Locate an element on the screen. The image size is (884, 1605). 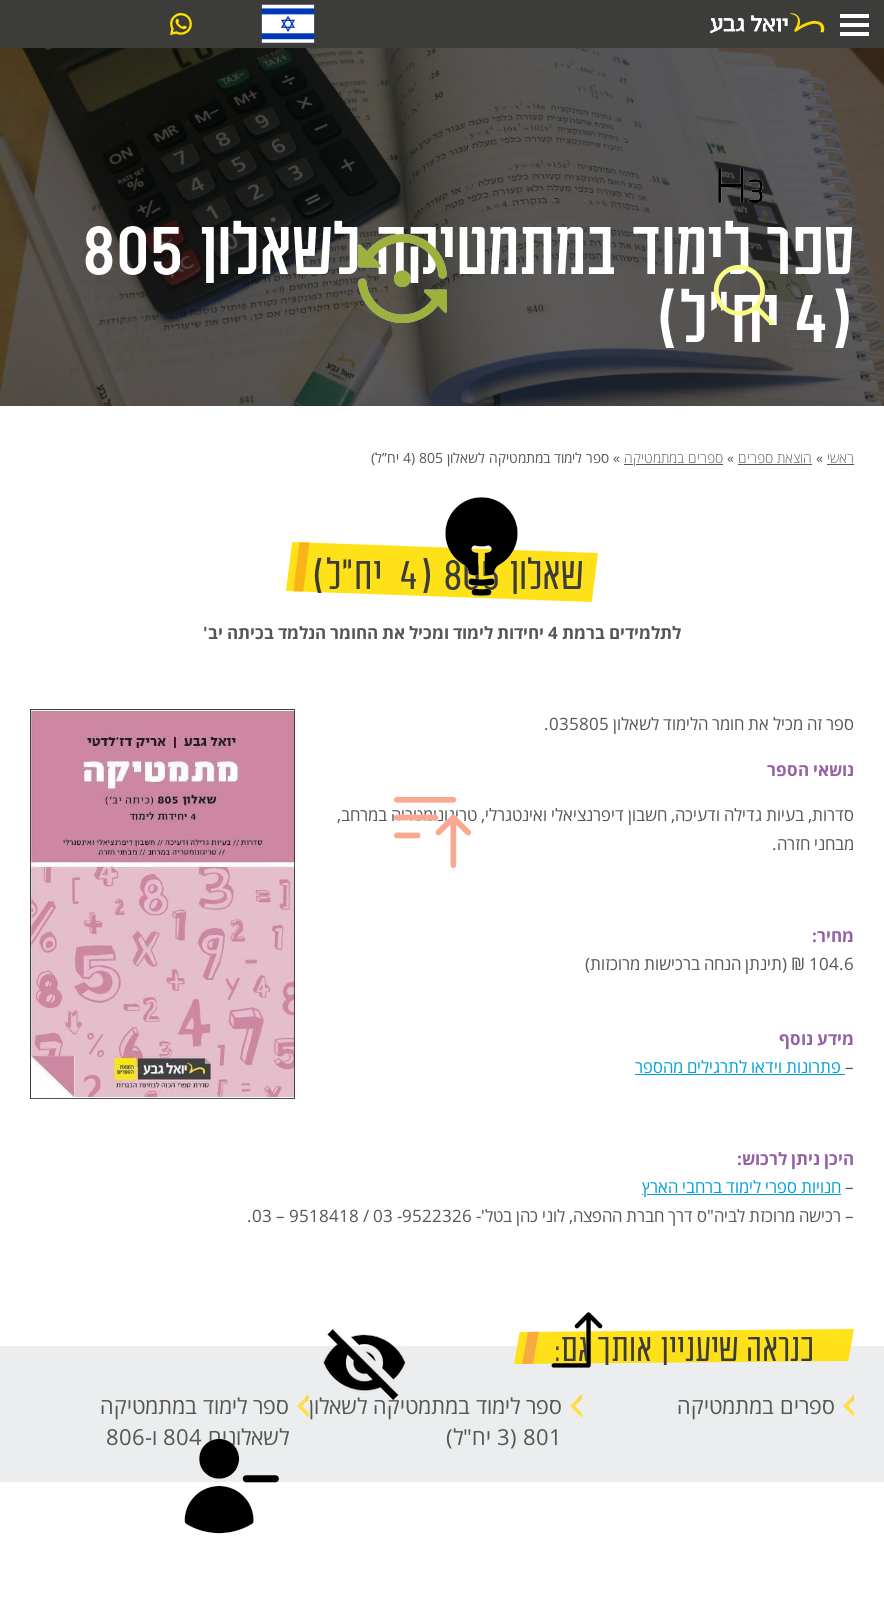
sort list in ascending order is located at coordinates (432, 829).